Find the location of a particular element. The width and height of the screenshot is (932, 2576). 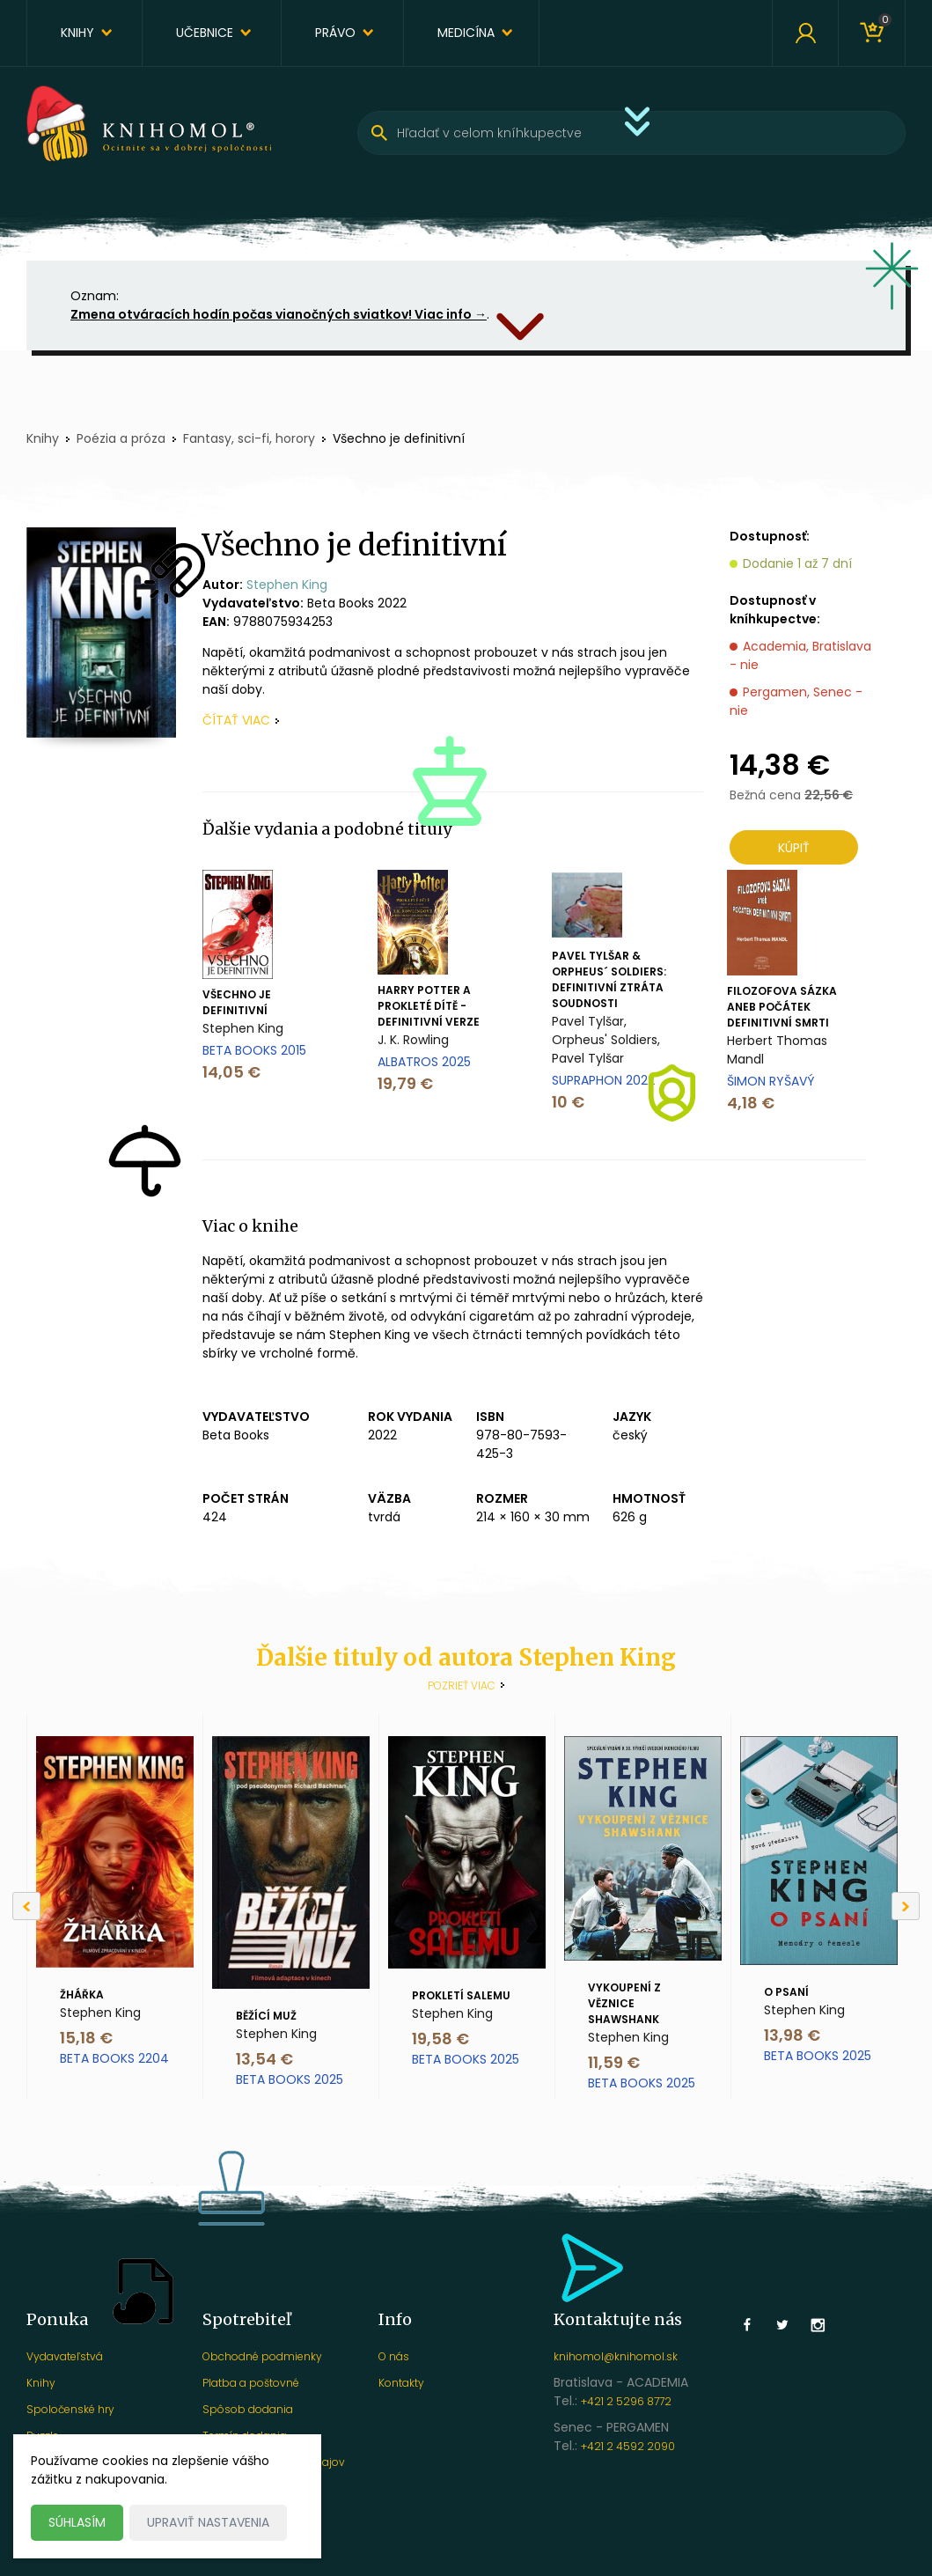

link to linktree profile is located at coordinates (892, 276).